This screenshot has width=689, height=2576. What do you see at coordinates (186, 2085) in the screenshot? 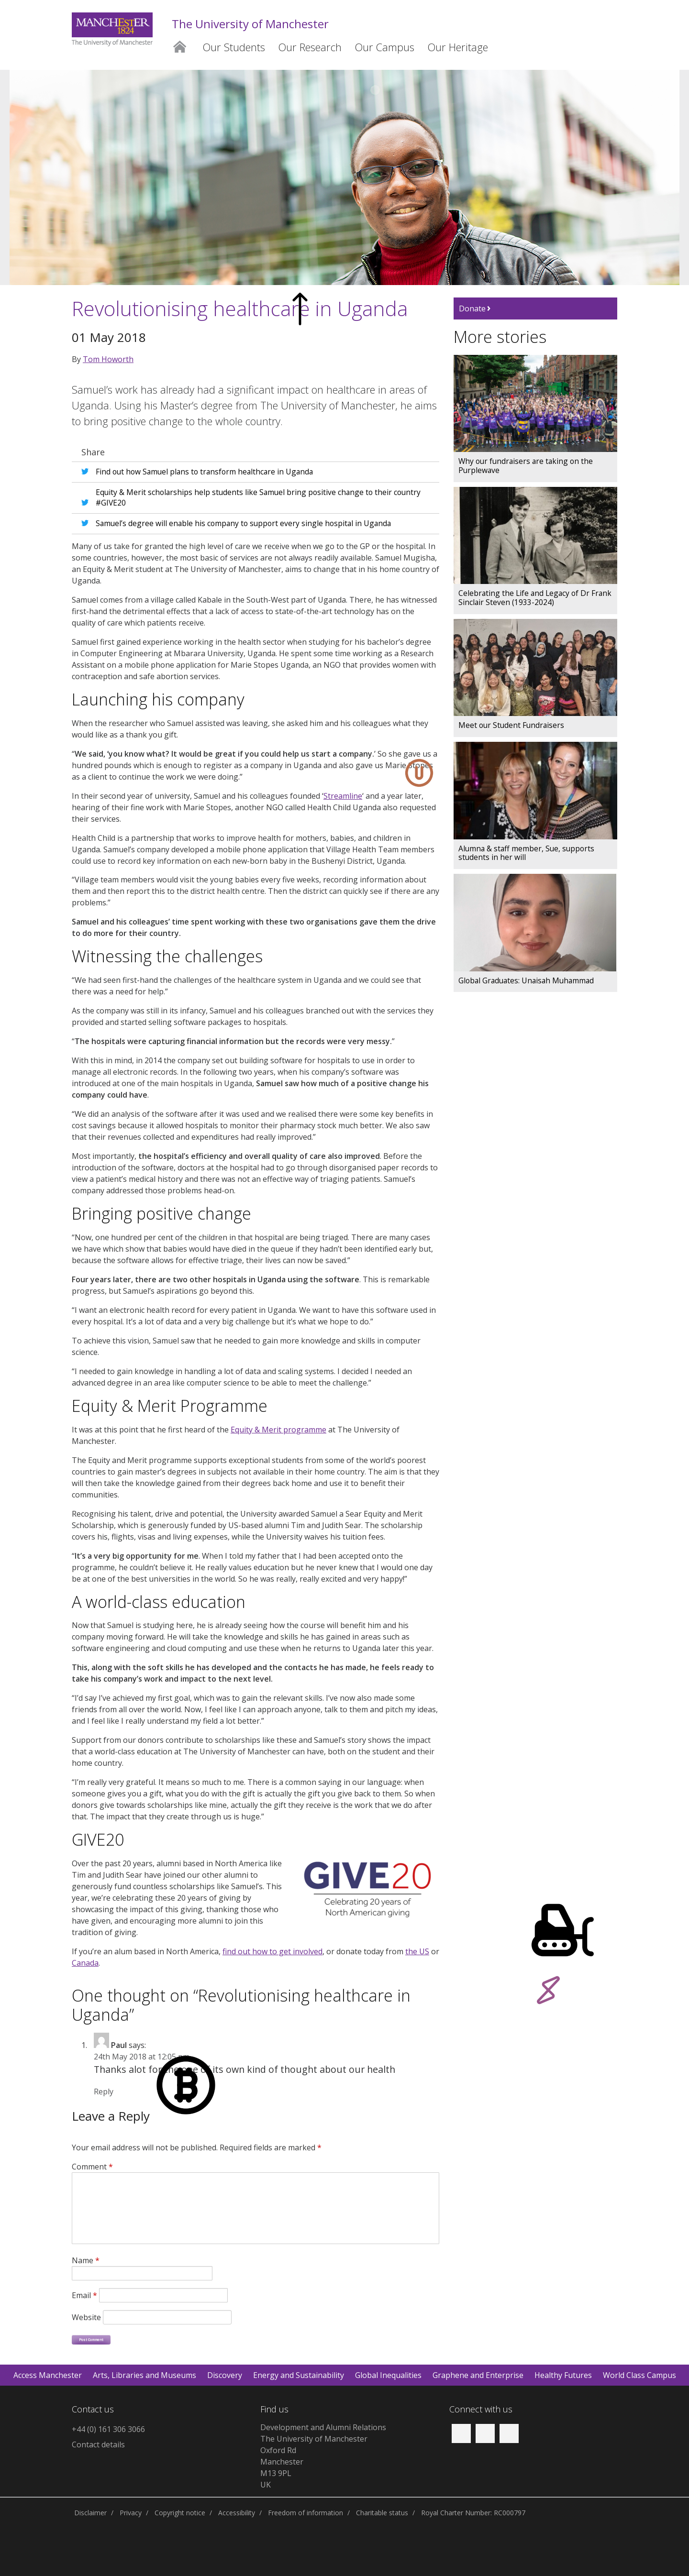
I see `view bitcoin balance or wallet` at bounding box center [186, 2085].